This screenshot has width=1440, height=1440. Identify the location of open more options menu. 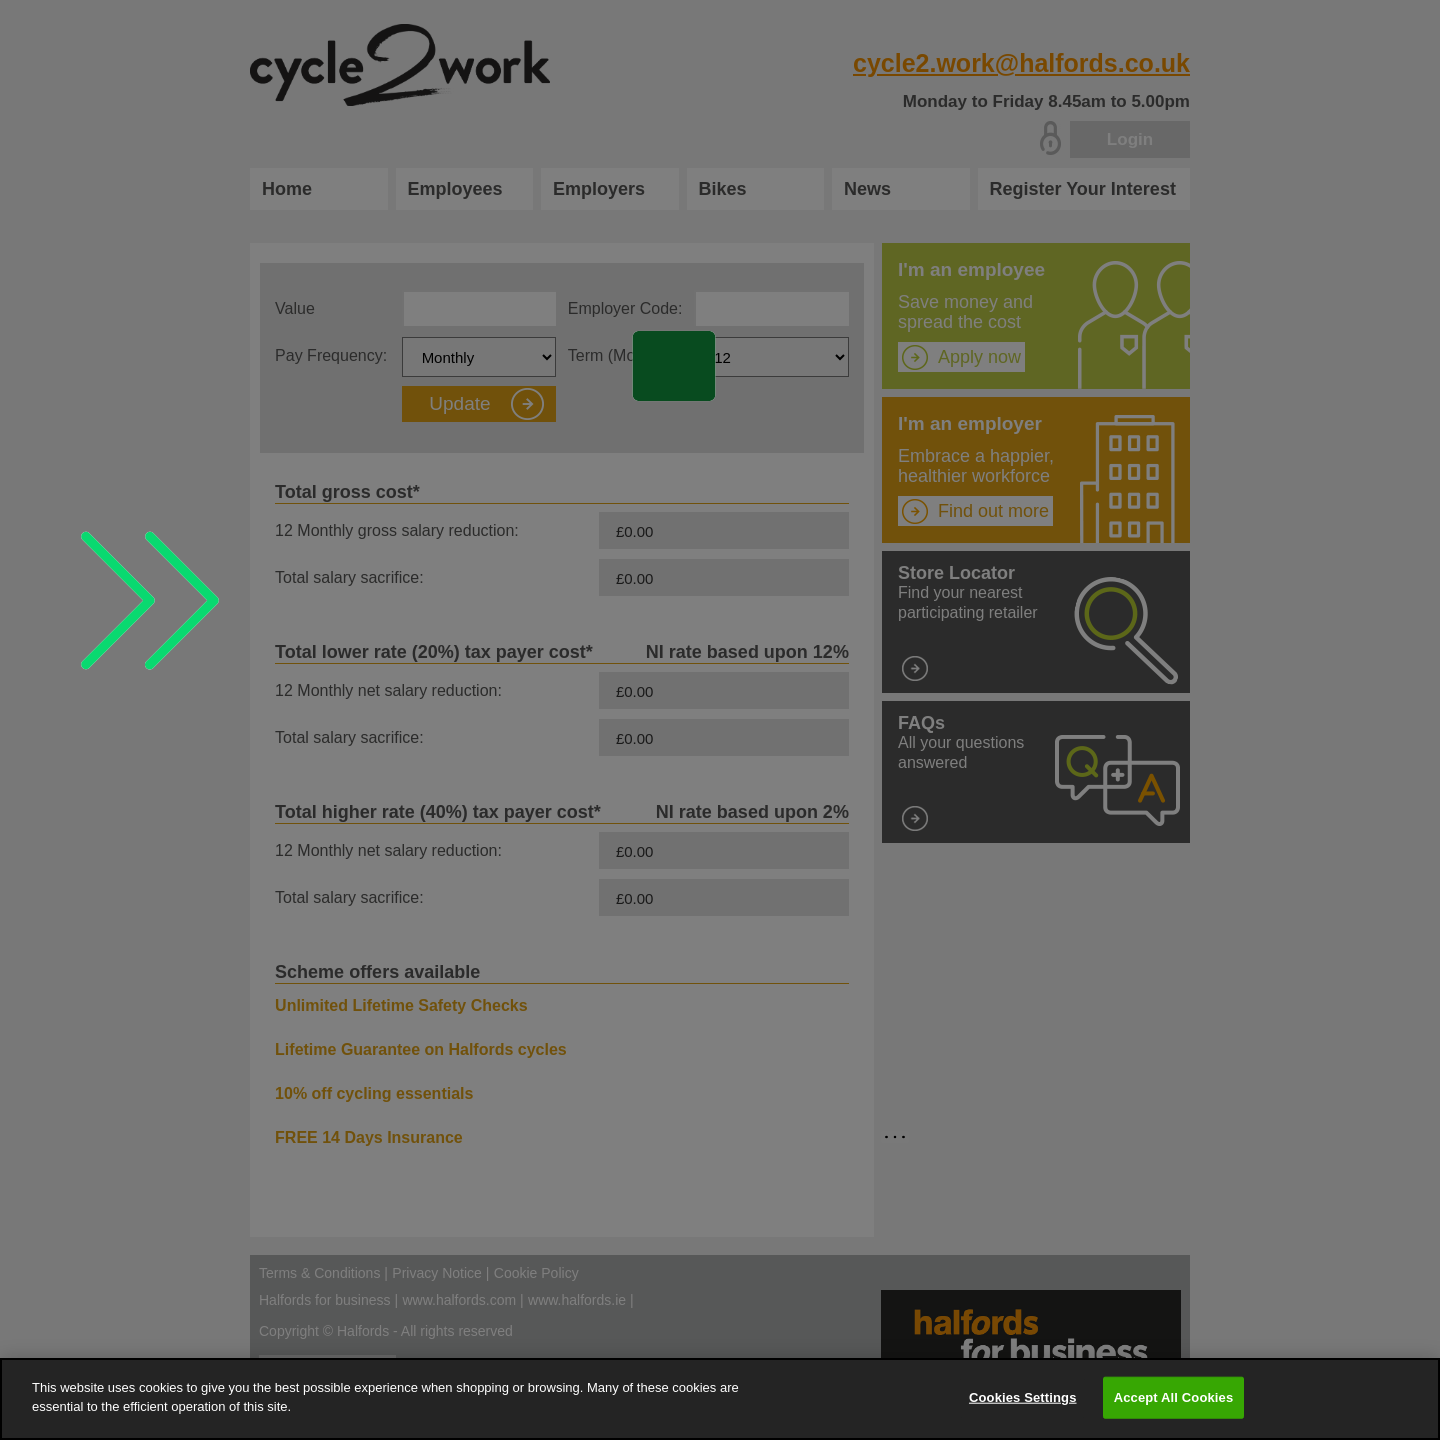
(895, 1137).